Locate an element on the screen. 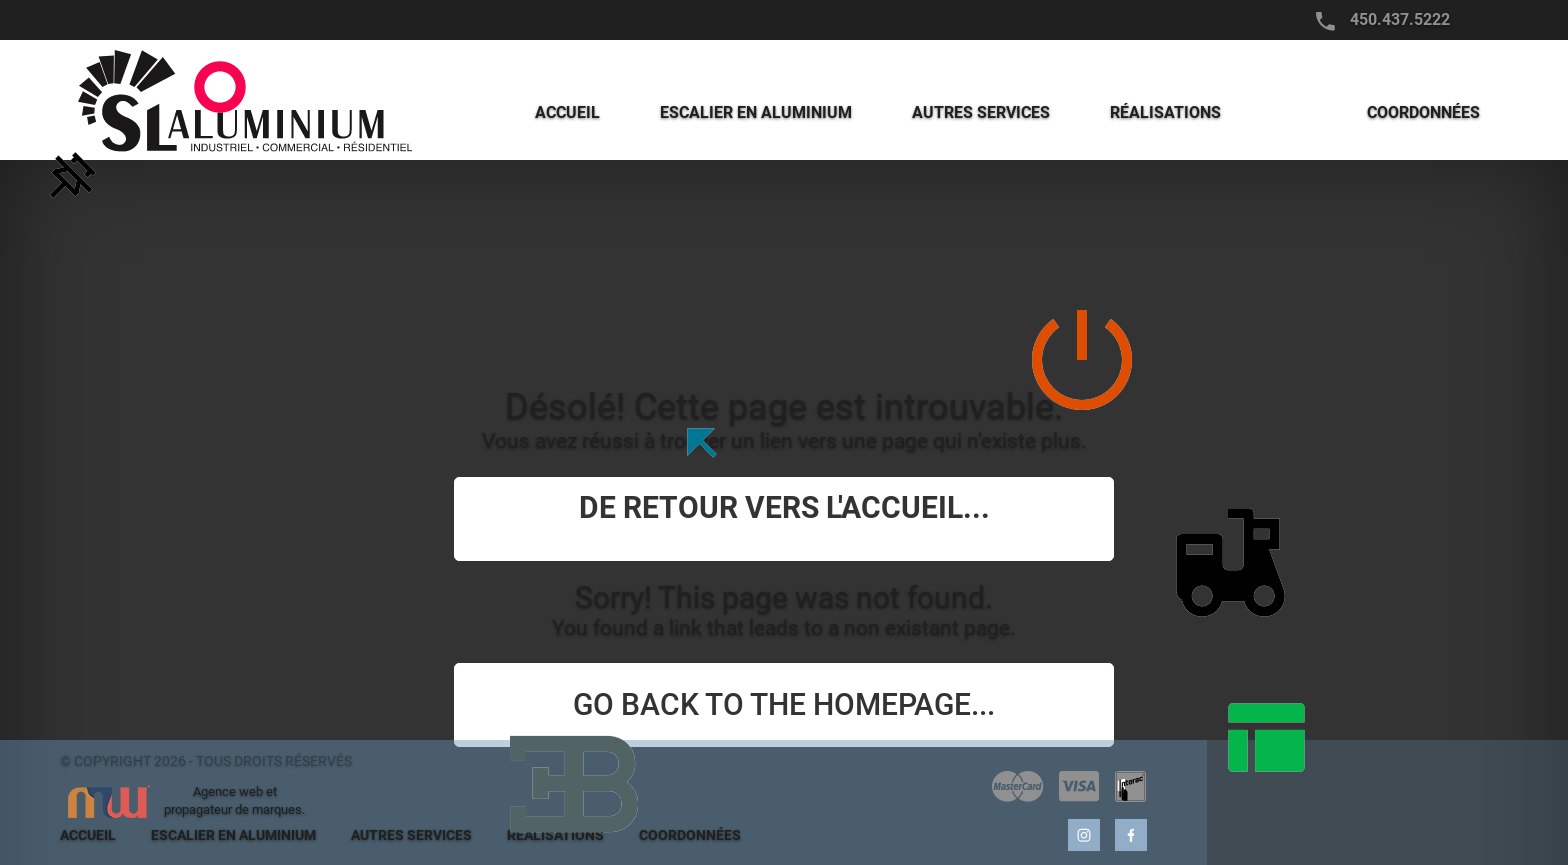  navigate back and up in hierarchy is located at coordinates (702, 443).